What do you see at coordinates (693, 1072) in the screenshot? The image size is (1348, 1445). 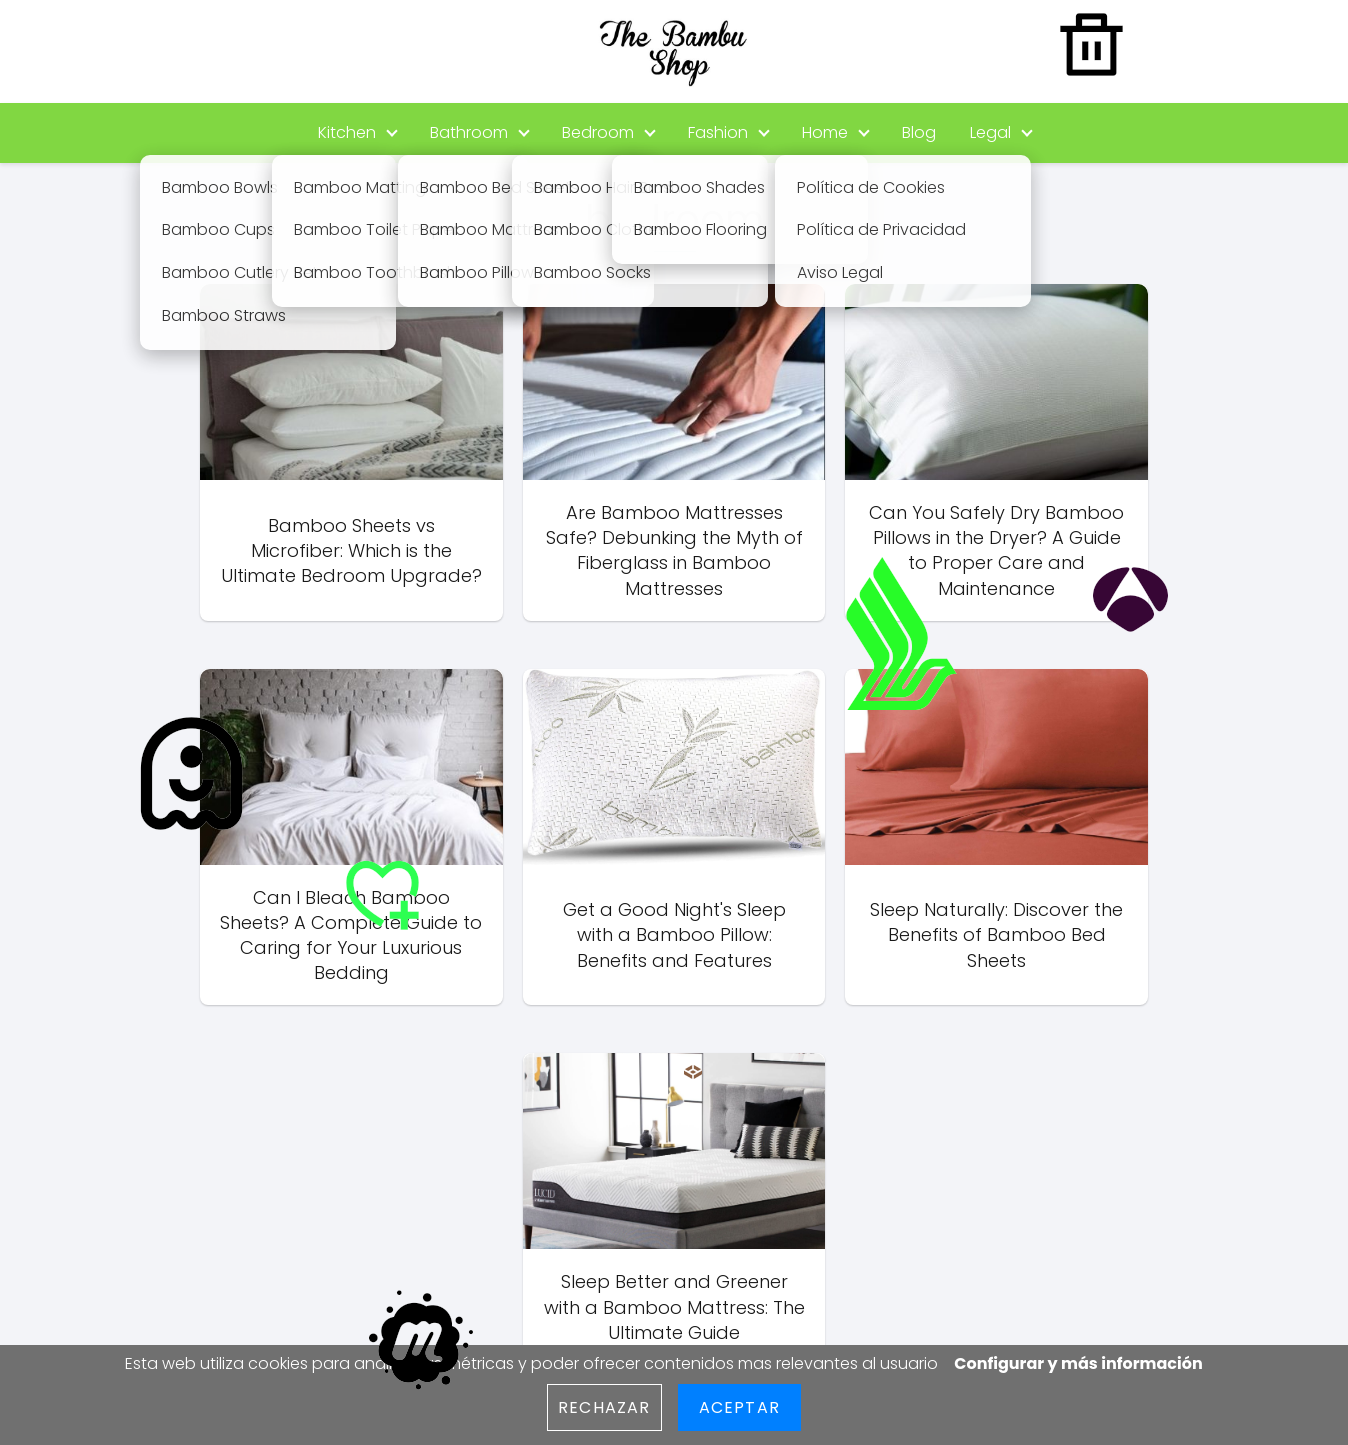 I see `open TrueNAS storage management dashboard` at bounding box center [693, 1072].